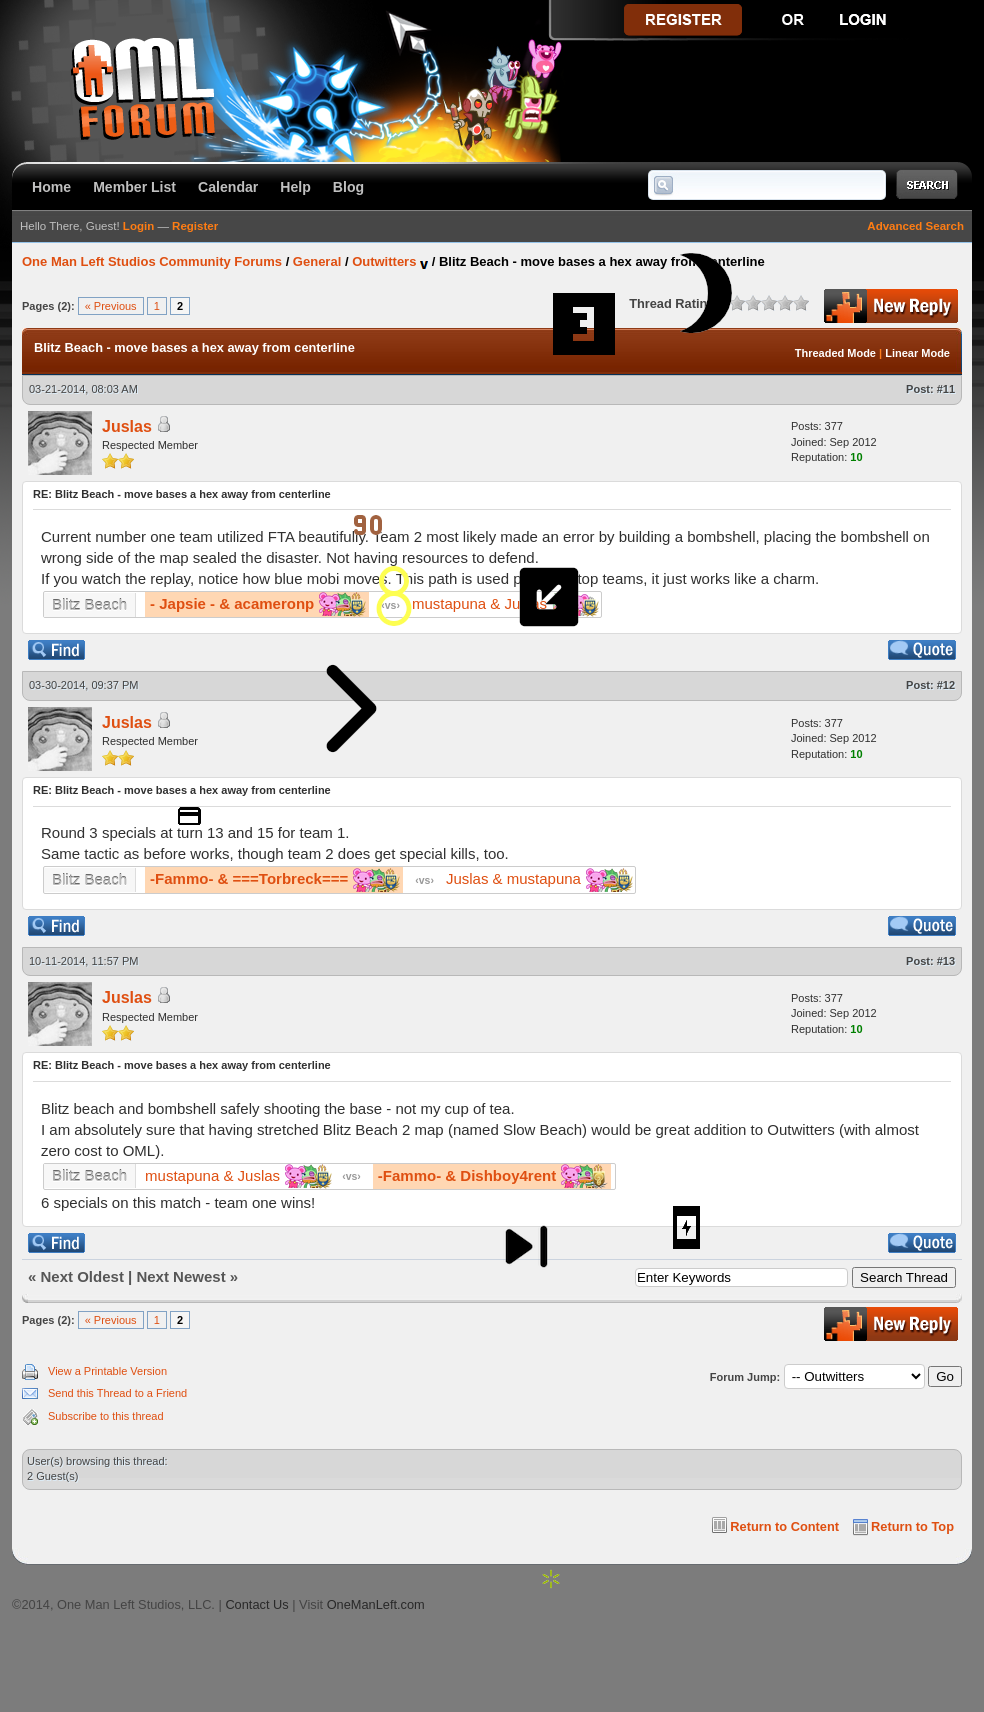 The image size is (984, 1712). What do you see at coordinates (394, 596) in the screenshot?
I see `indicates the number eight in a sequence or list` at bounding box center [394, 596].